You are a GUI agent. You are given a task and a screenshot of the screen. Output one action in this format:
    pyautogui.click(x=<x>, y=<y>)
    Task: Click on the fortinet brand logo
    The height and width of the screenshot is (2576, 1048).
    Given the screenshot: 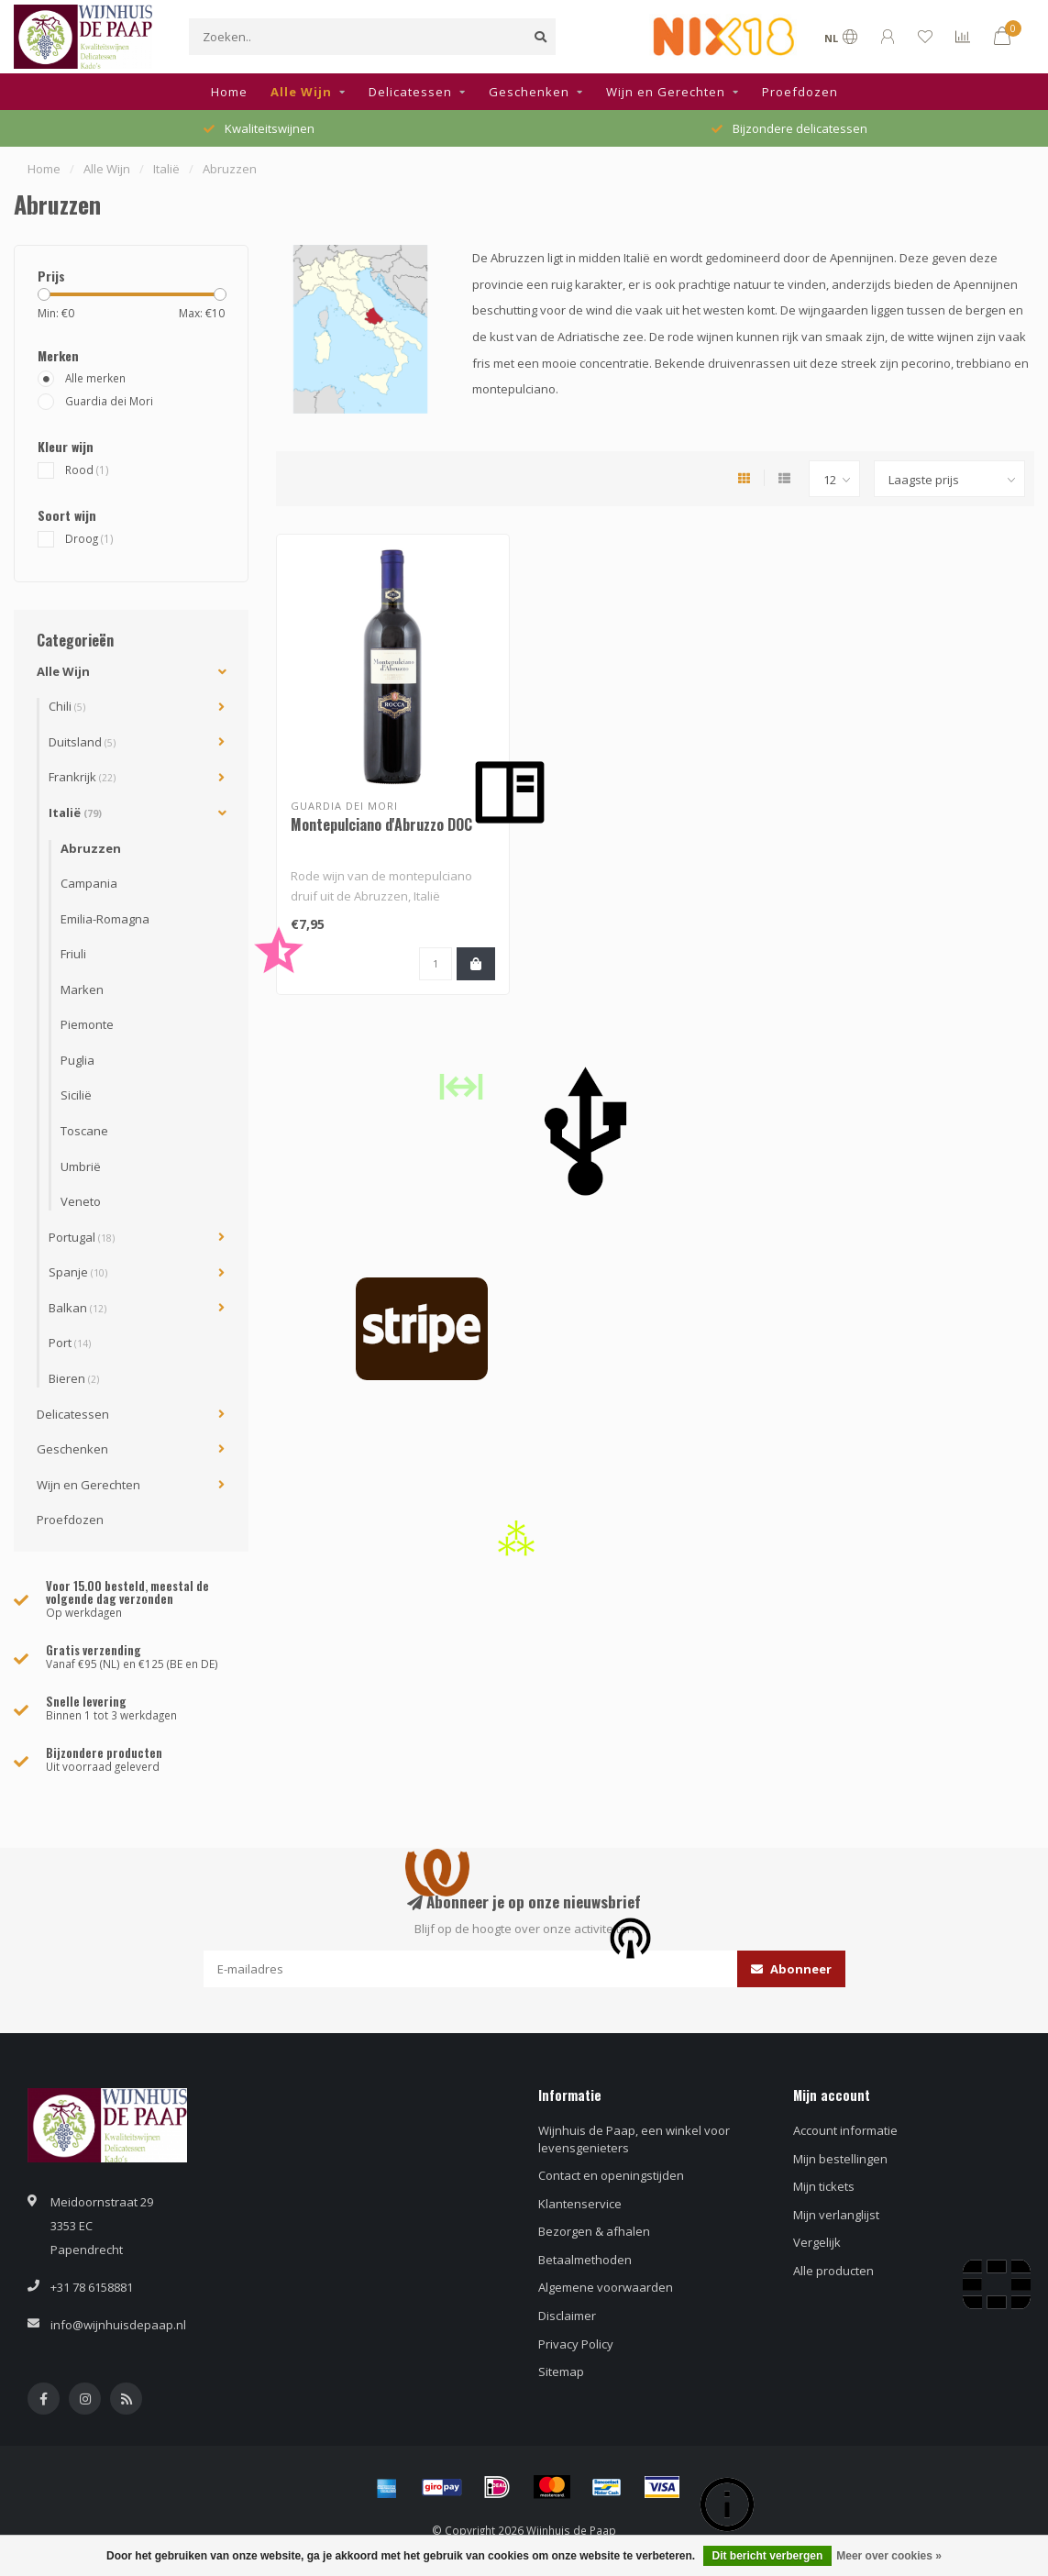 What is the action you would take?
    pyautogui.click(x=997, y=2284)
    